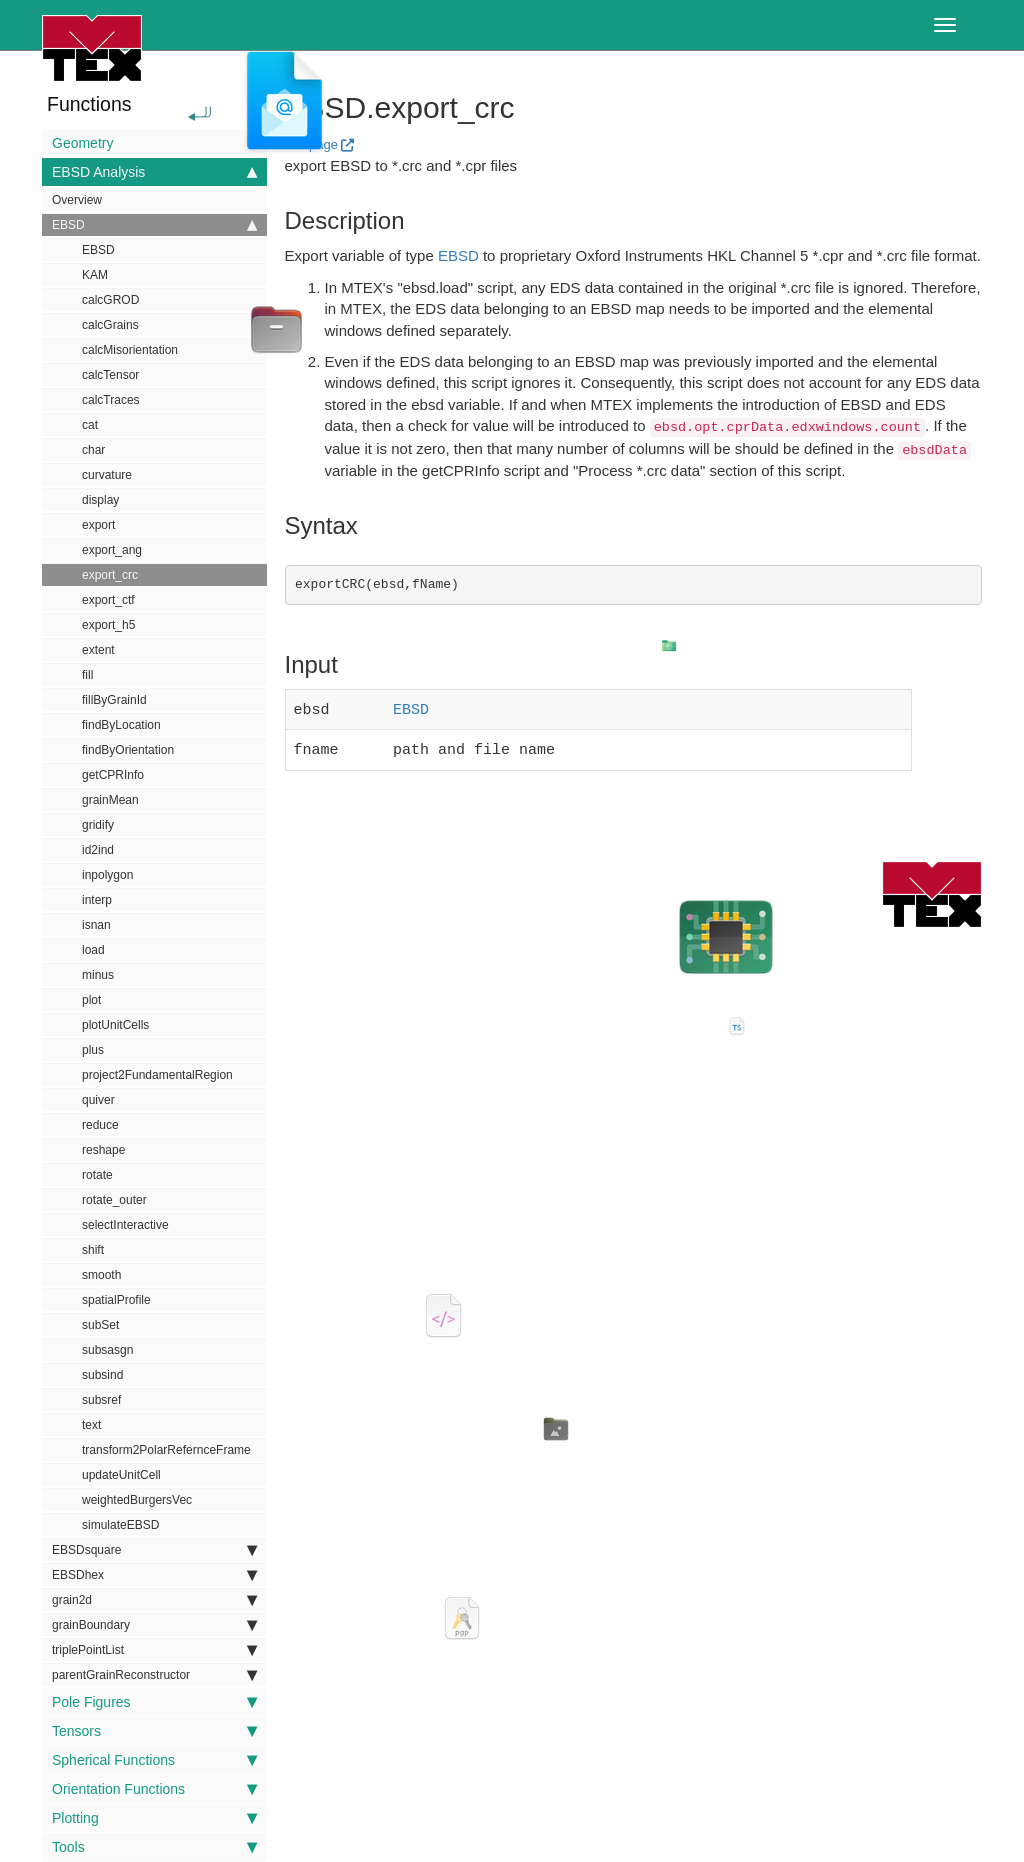 This screenshot has width=1024, height=1862. I want to click on open the file manager application, so click(276, 329).